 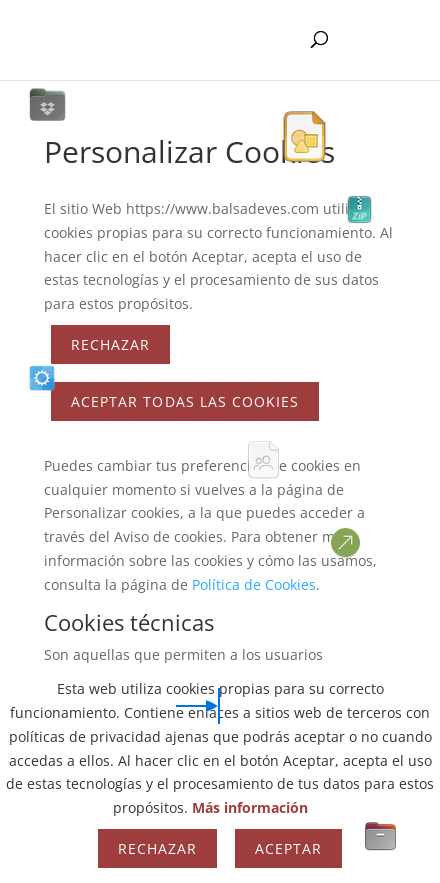 I want to click on open a graphics template file, so click(x=304, y=136).